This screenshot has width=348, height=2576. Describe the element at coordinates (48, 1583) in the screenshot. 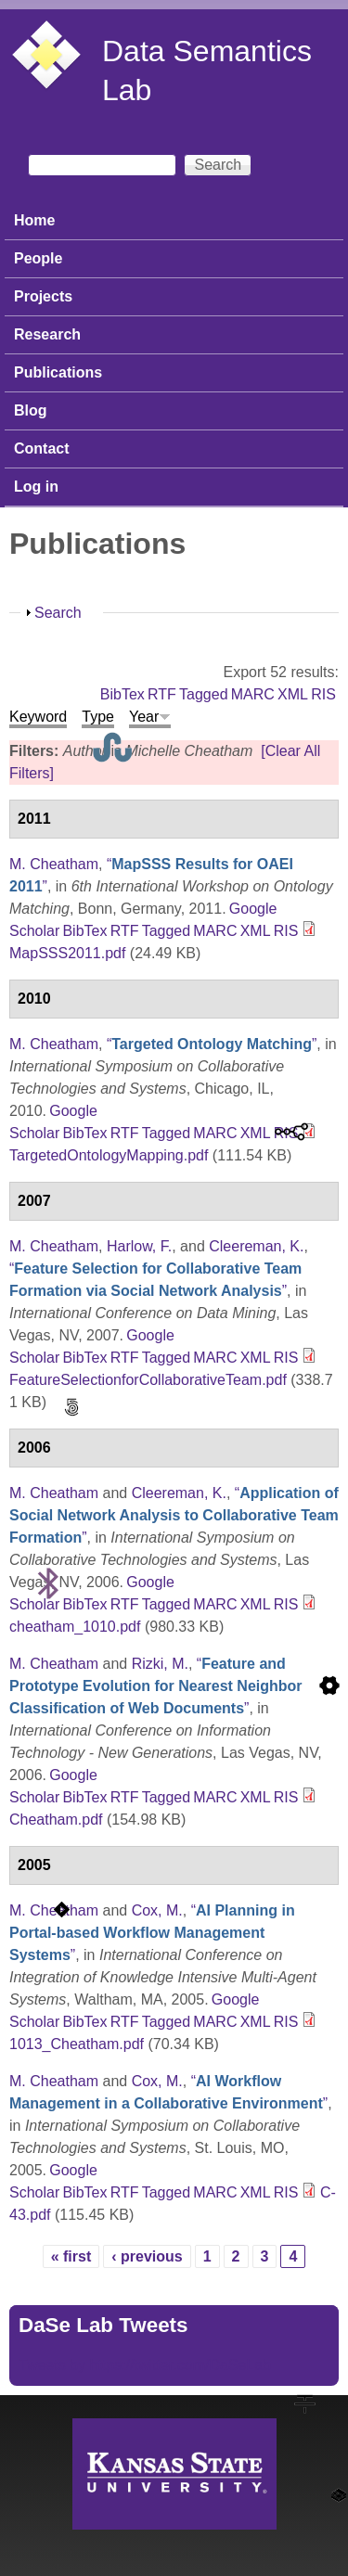

I see `toggle bluetooth connectivity on or off` at that location.